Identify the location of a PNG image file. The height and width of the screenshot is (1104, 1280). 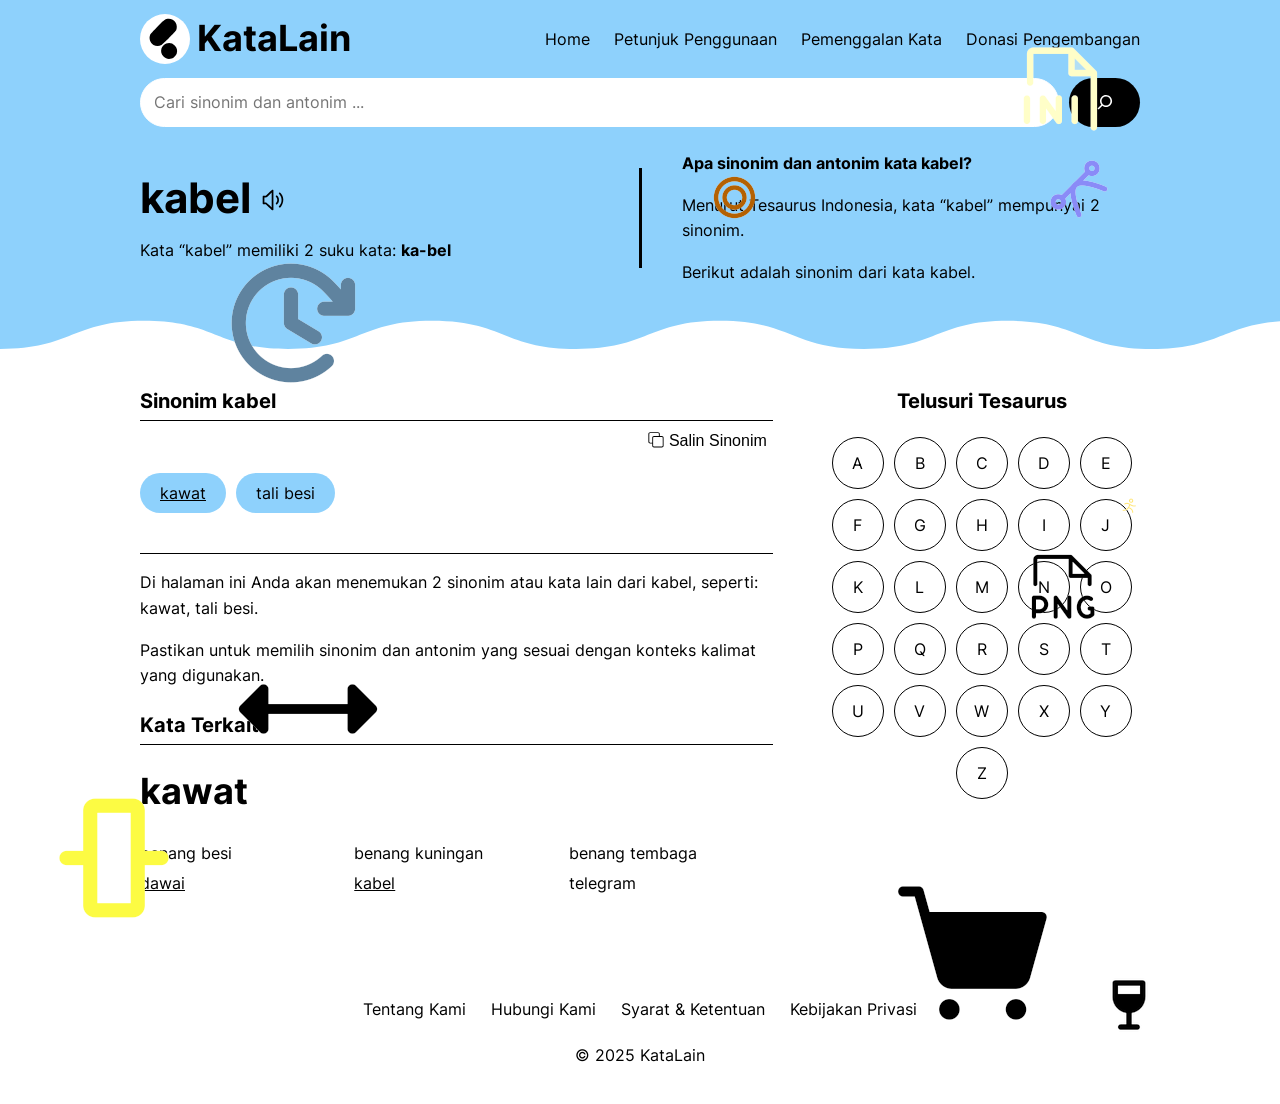
(1062, 589).